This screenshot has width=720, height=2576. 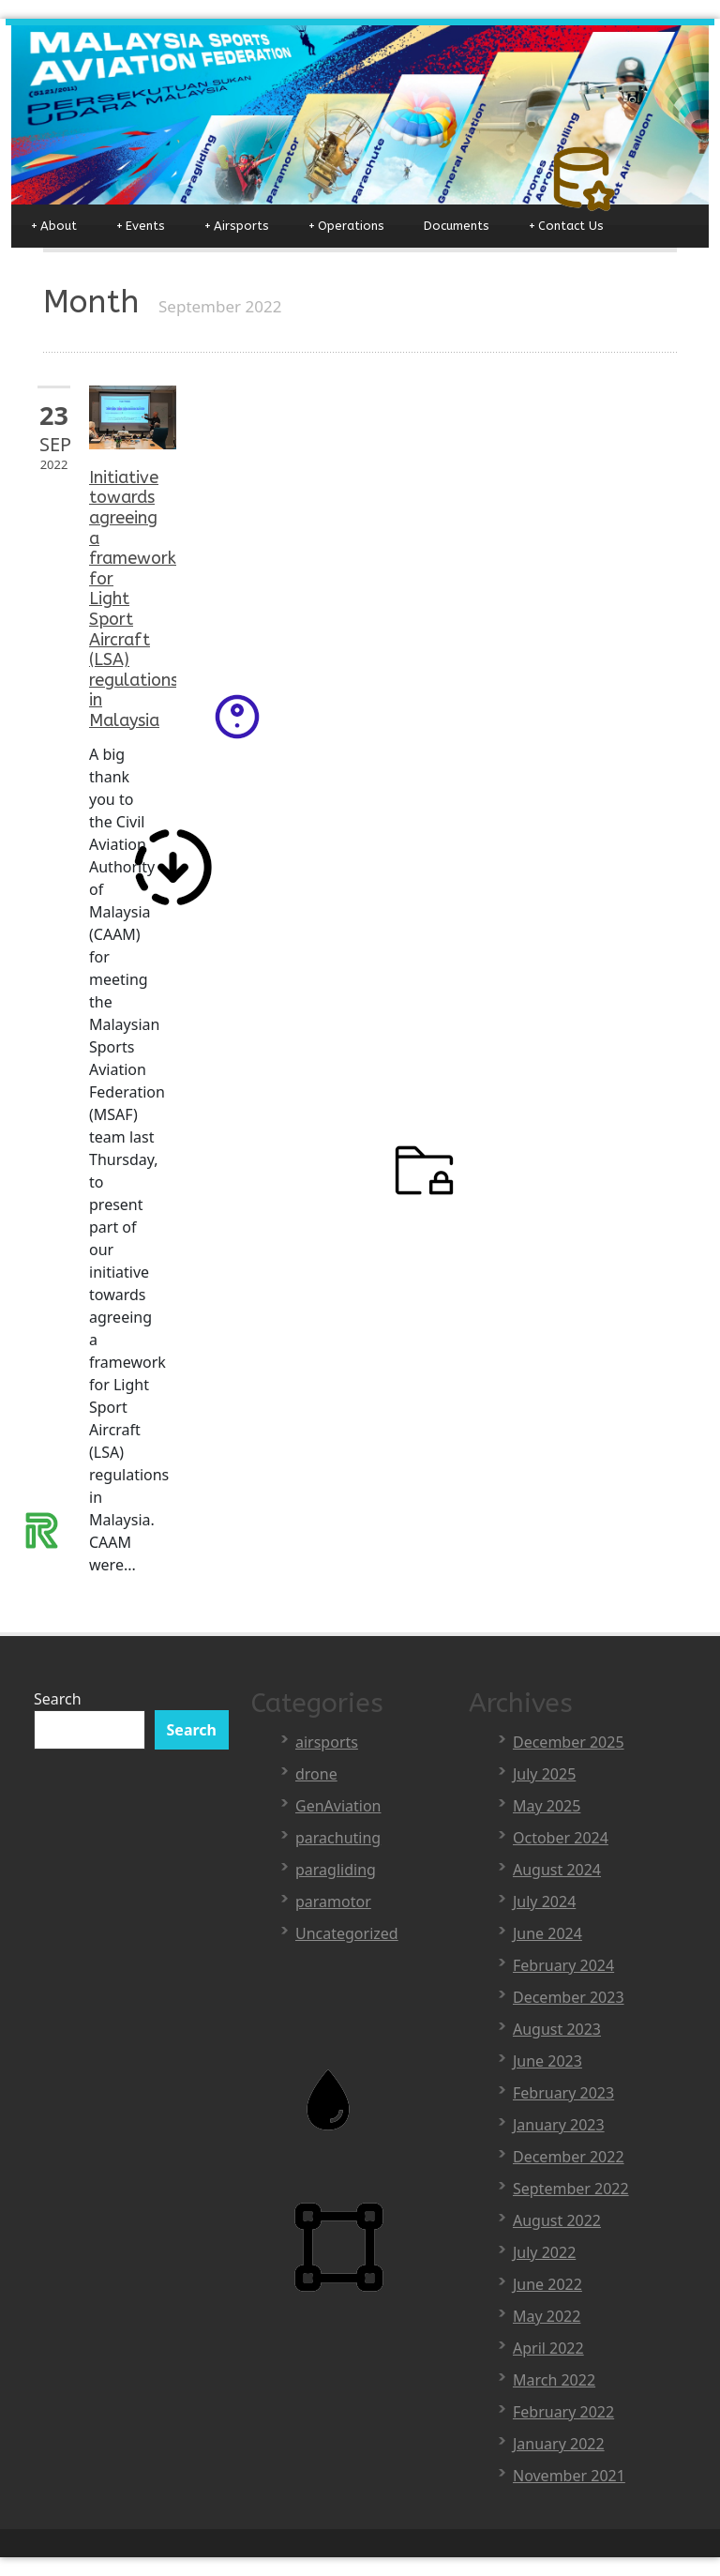 What do you see at coordinates (41, 1530) in the screenshot?
I see `open the Revolut banking app` at bounding box center [41, 1530].